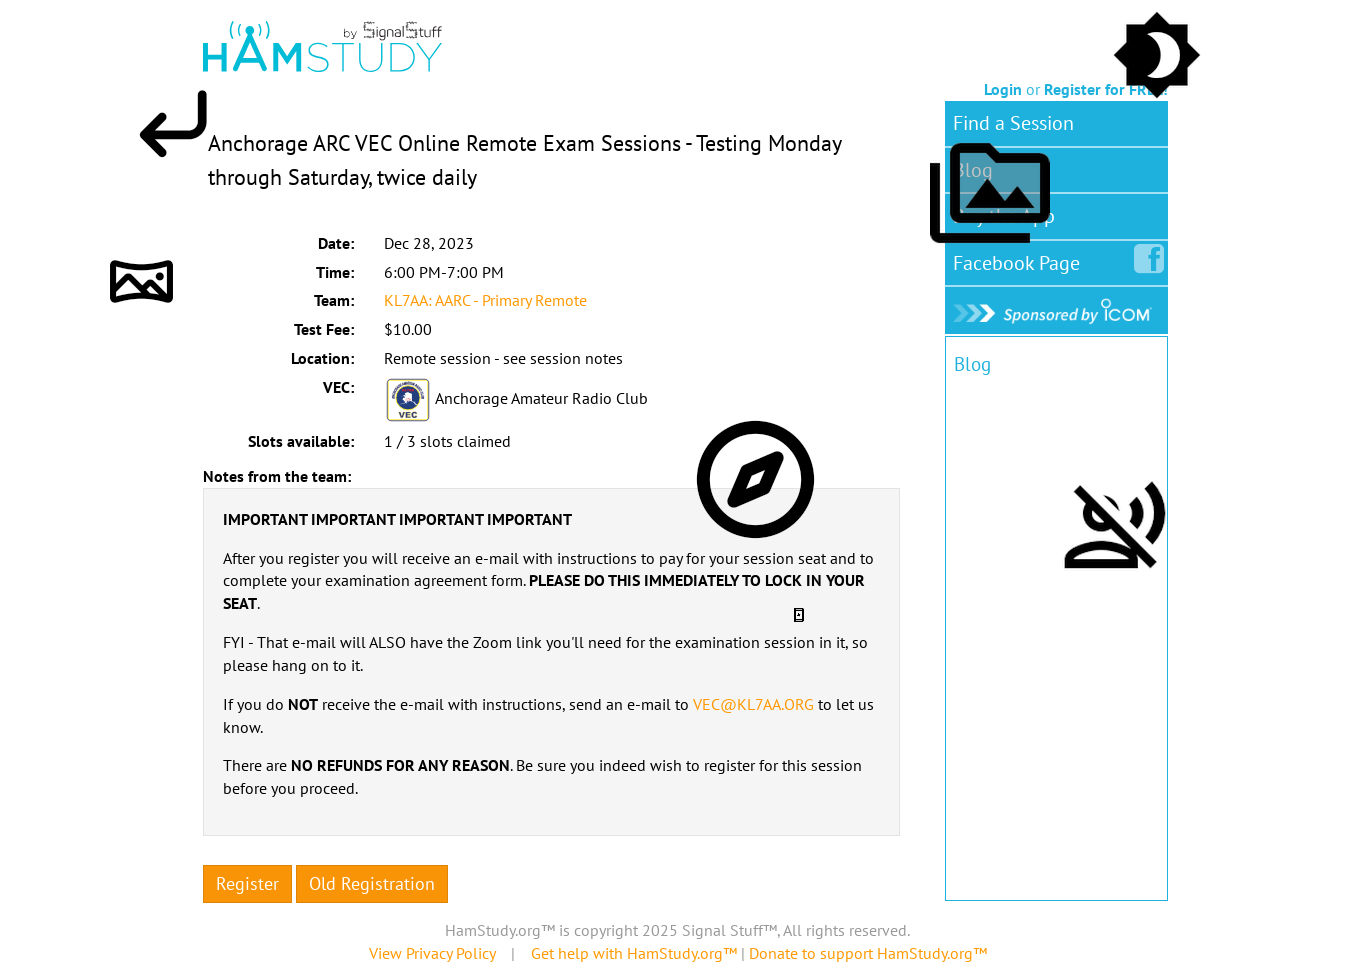  Describe the element at coordinates (799, 615) in the screenshot. I see `find nearby electric vehicle charging stations` at that location.